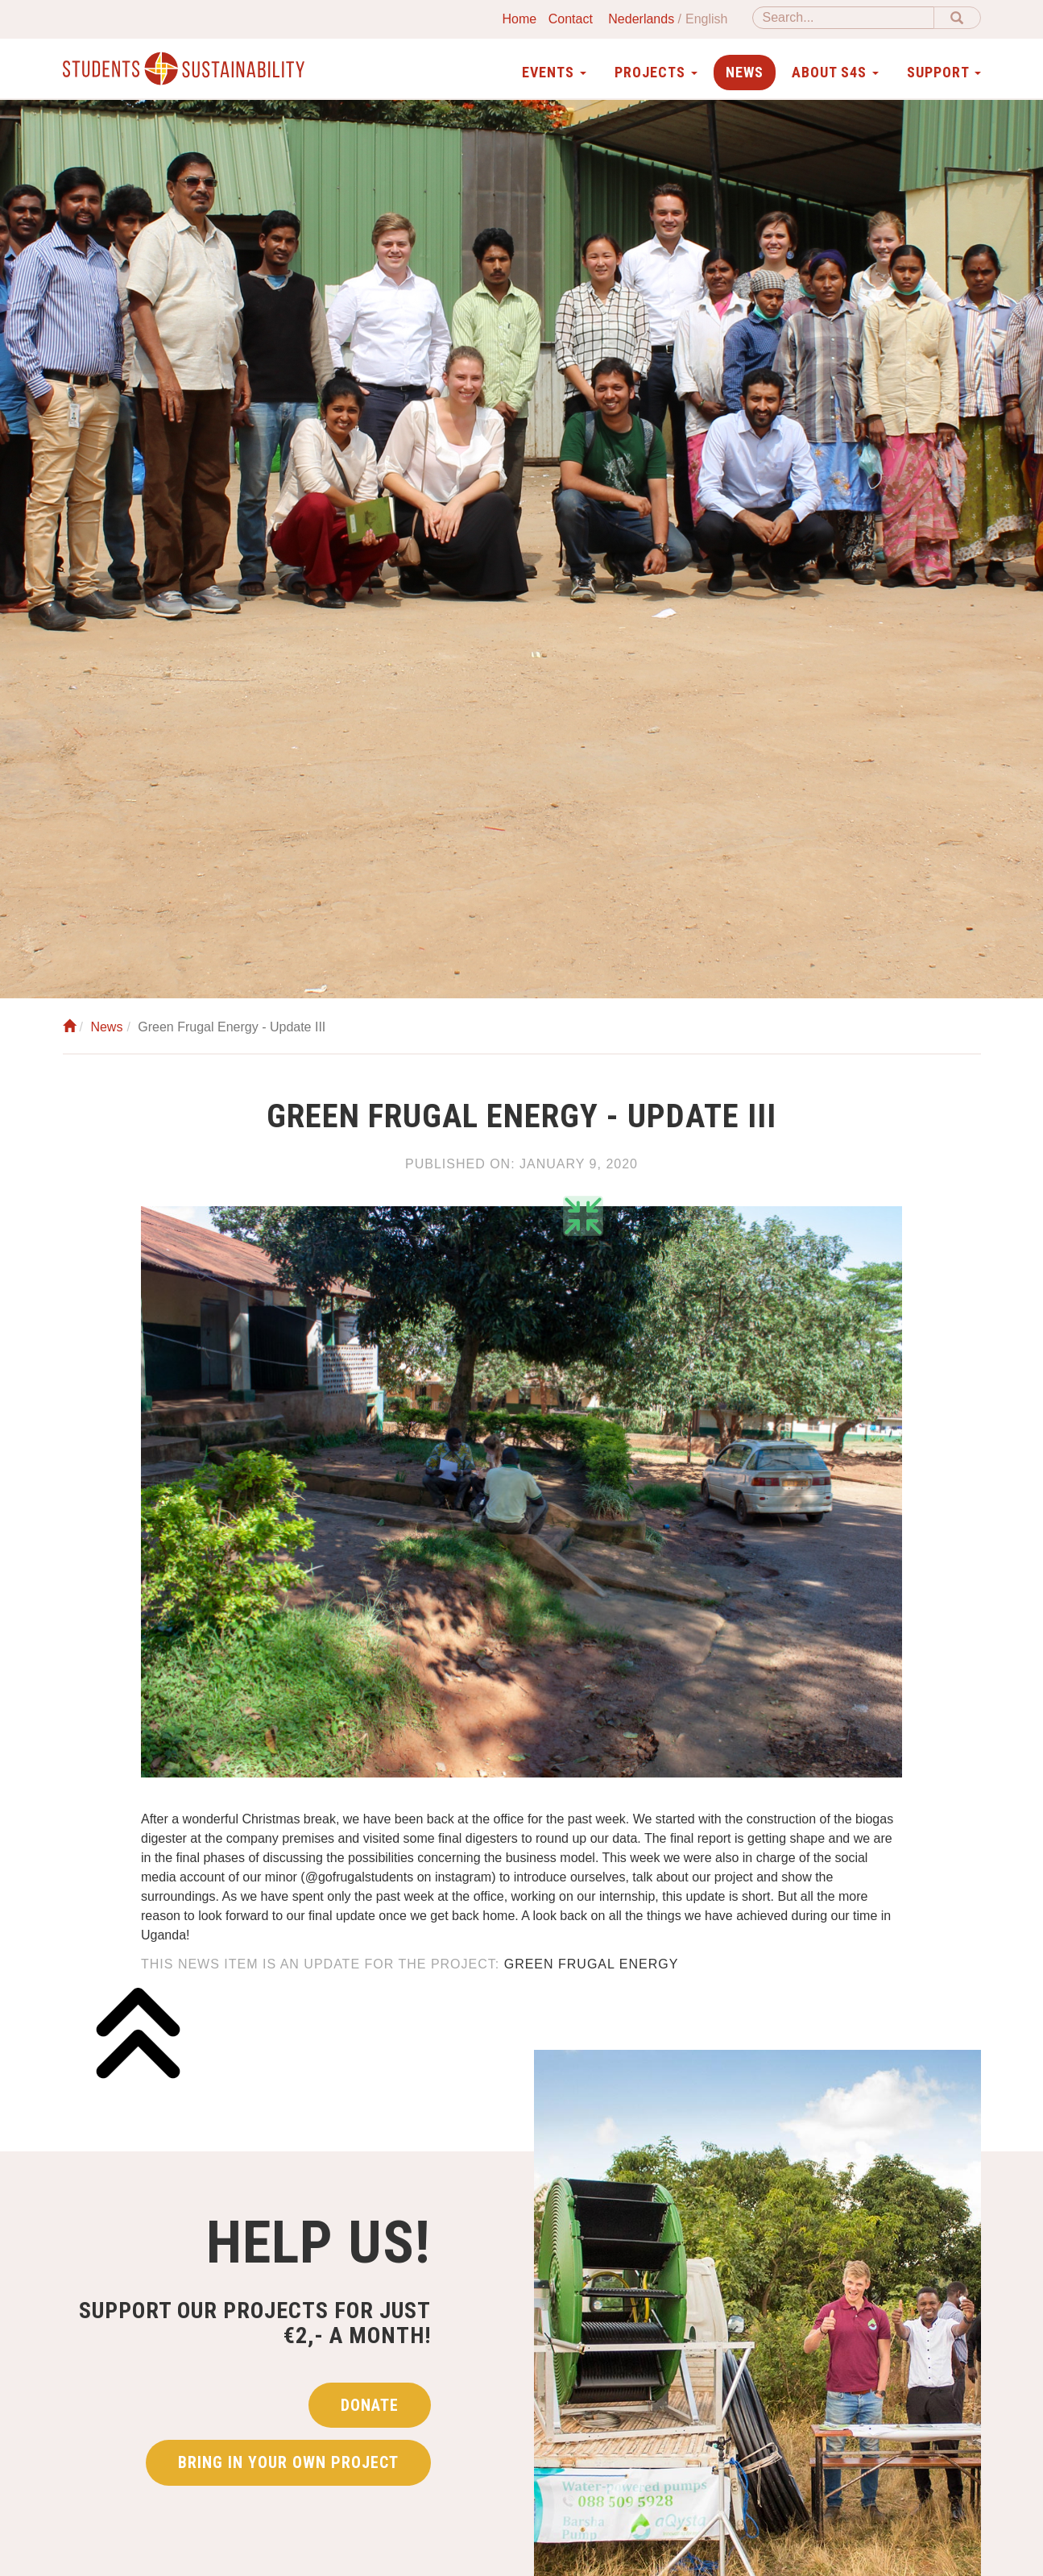  I want to click on scroll to top of page, so click(138, 2036).